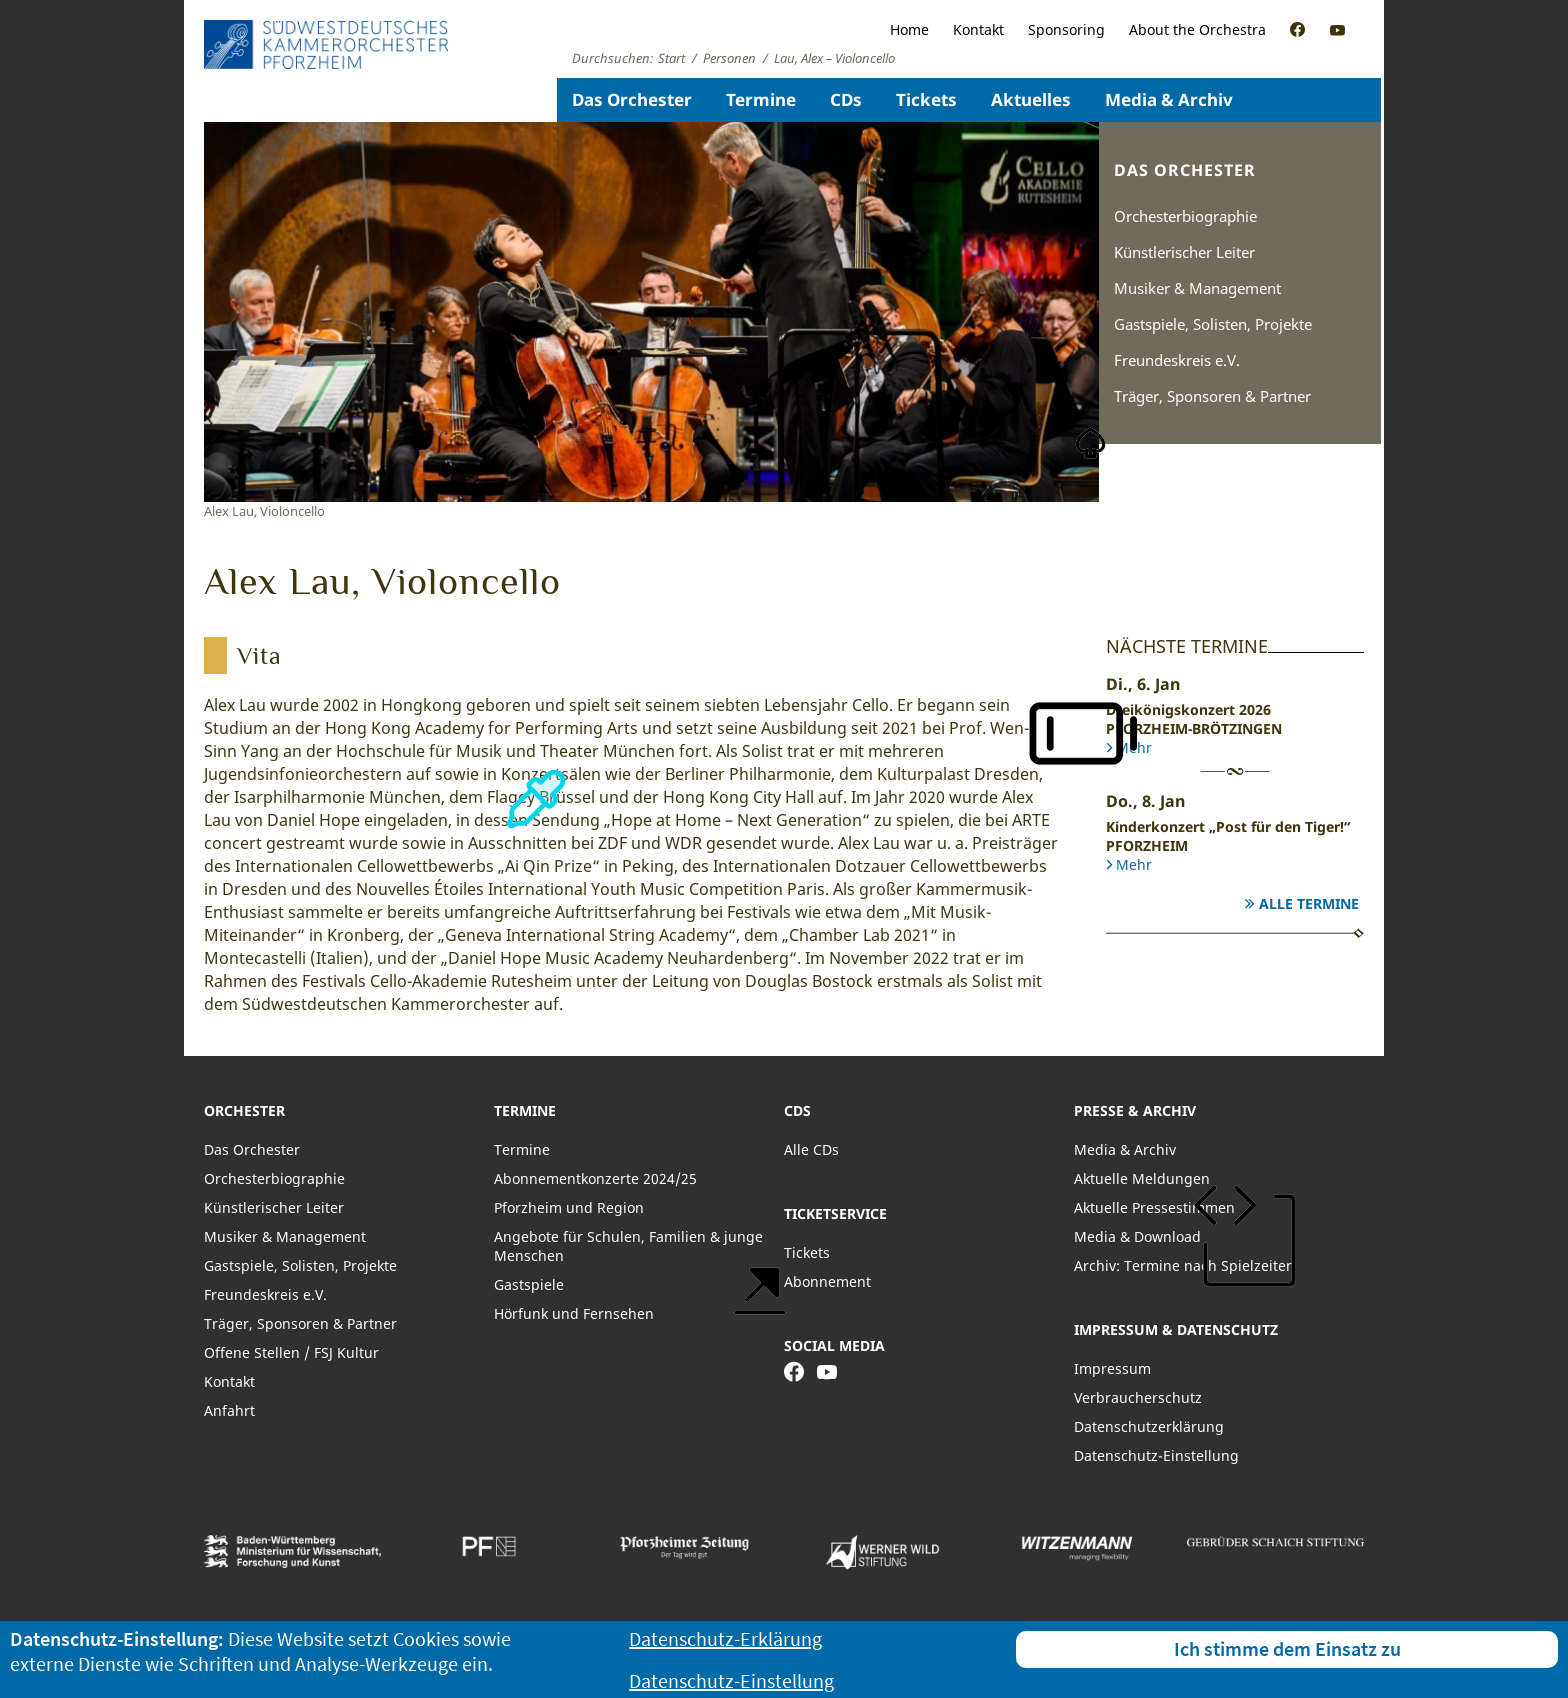 This screenshot has height=1698, width=1568. Describe the element at coordinates (536, 799) in the screenshot. I see `pick a color from the canvas` at that location.